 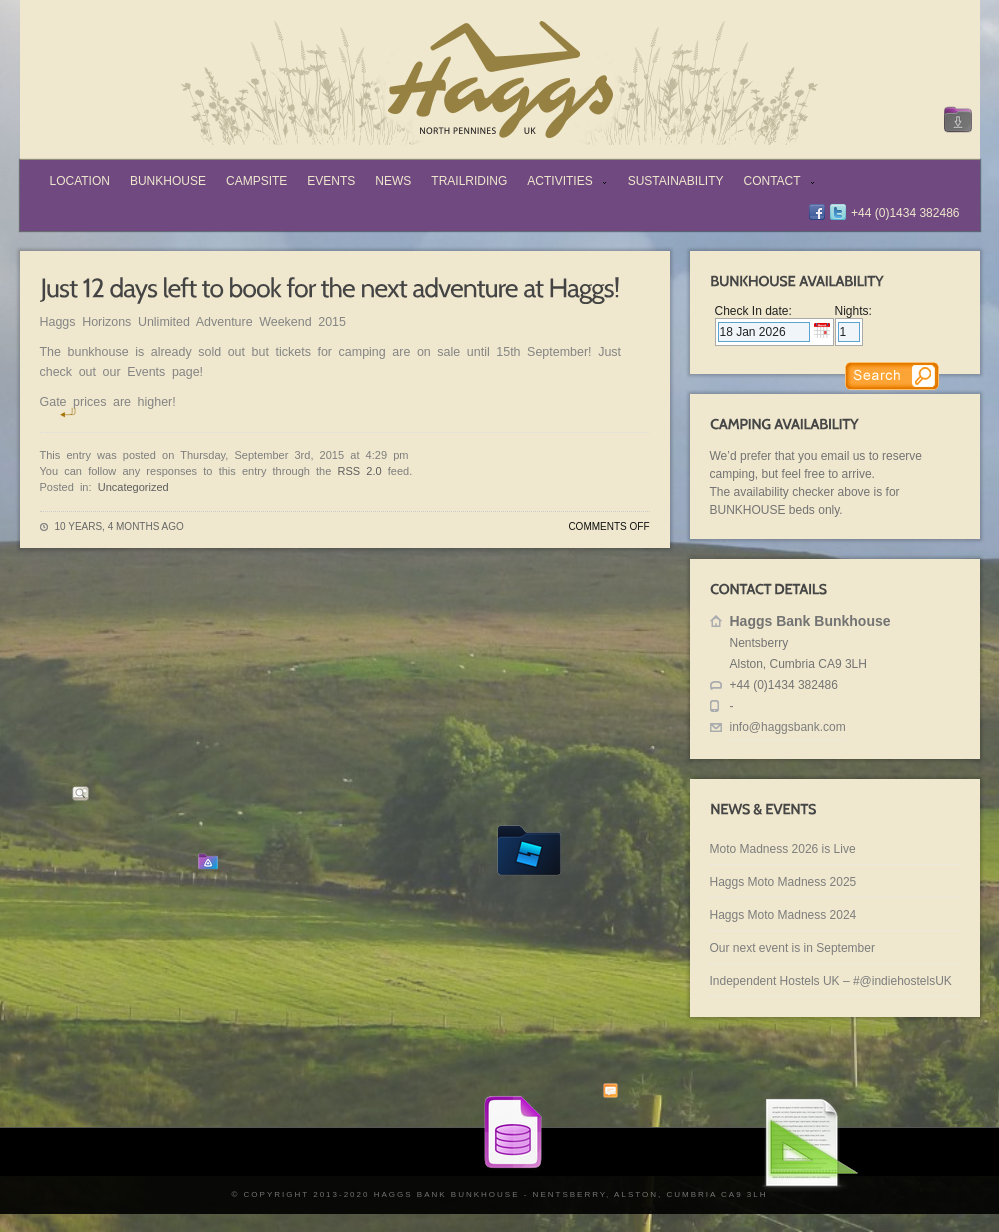 I want to click on configure page layout settings, so click(x=809, y=1142).